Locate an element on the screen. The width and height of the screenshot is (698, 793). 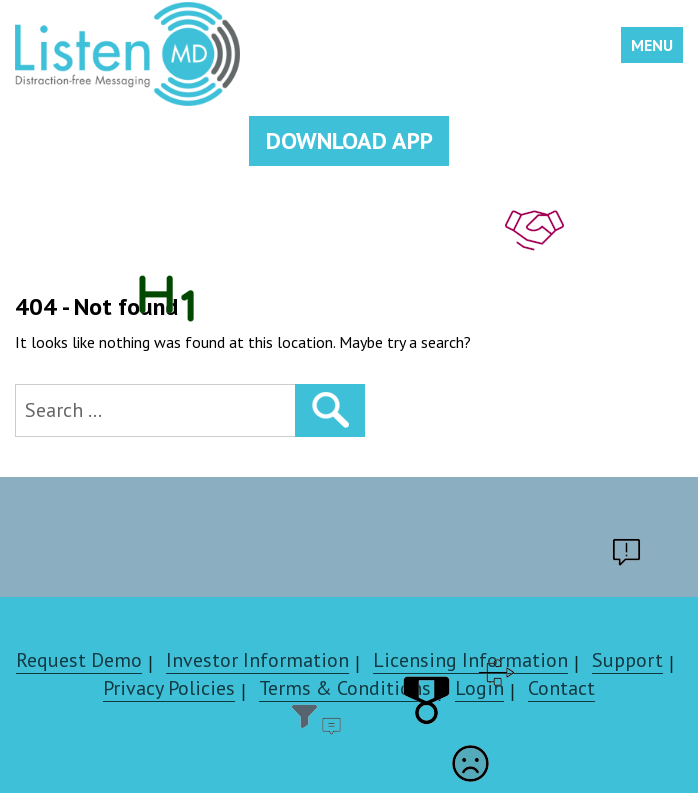
open chat or messaging is located at coordinates (331, 725).